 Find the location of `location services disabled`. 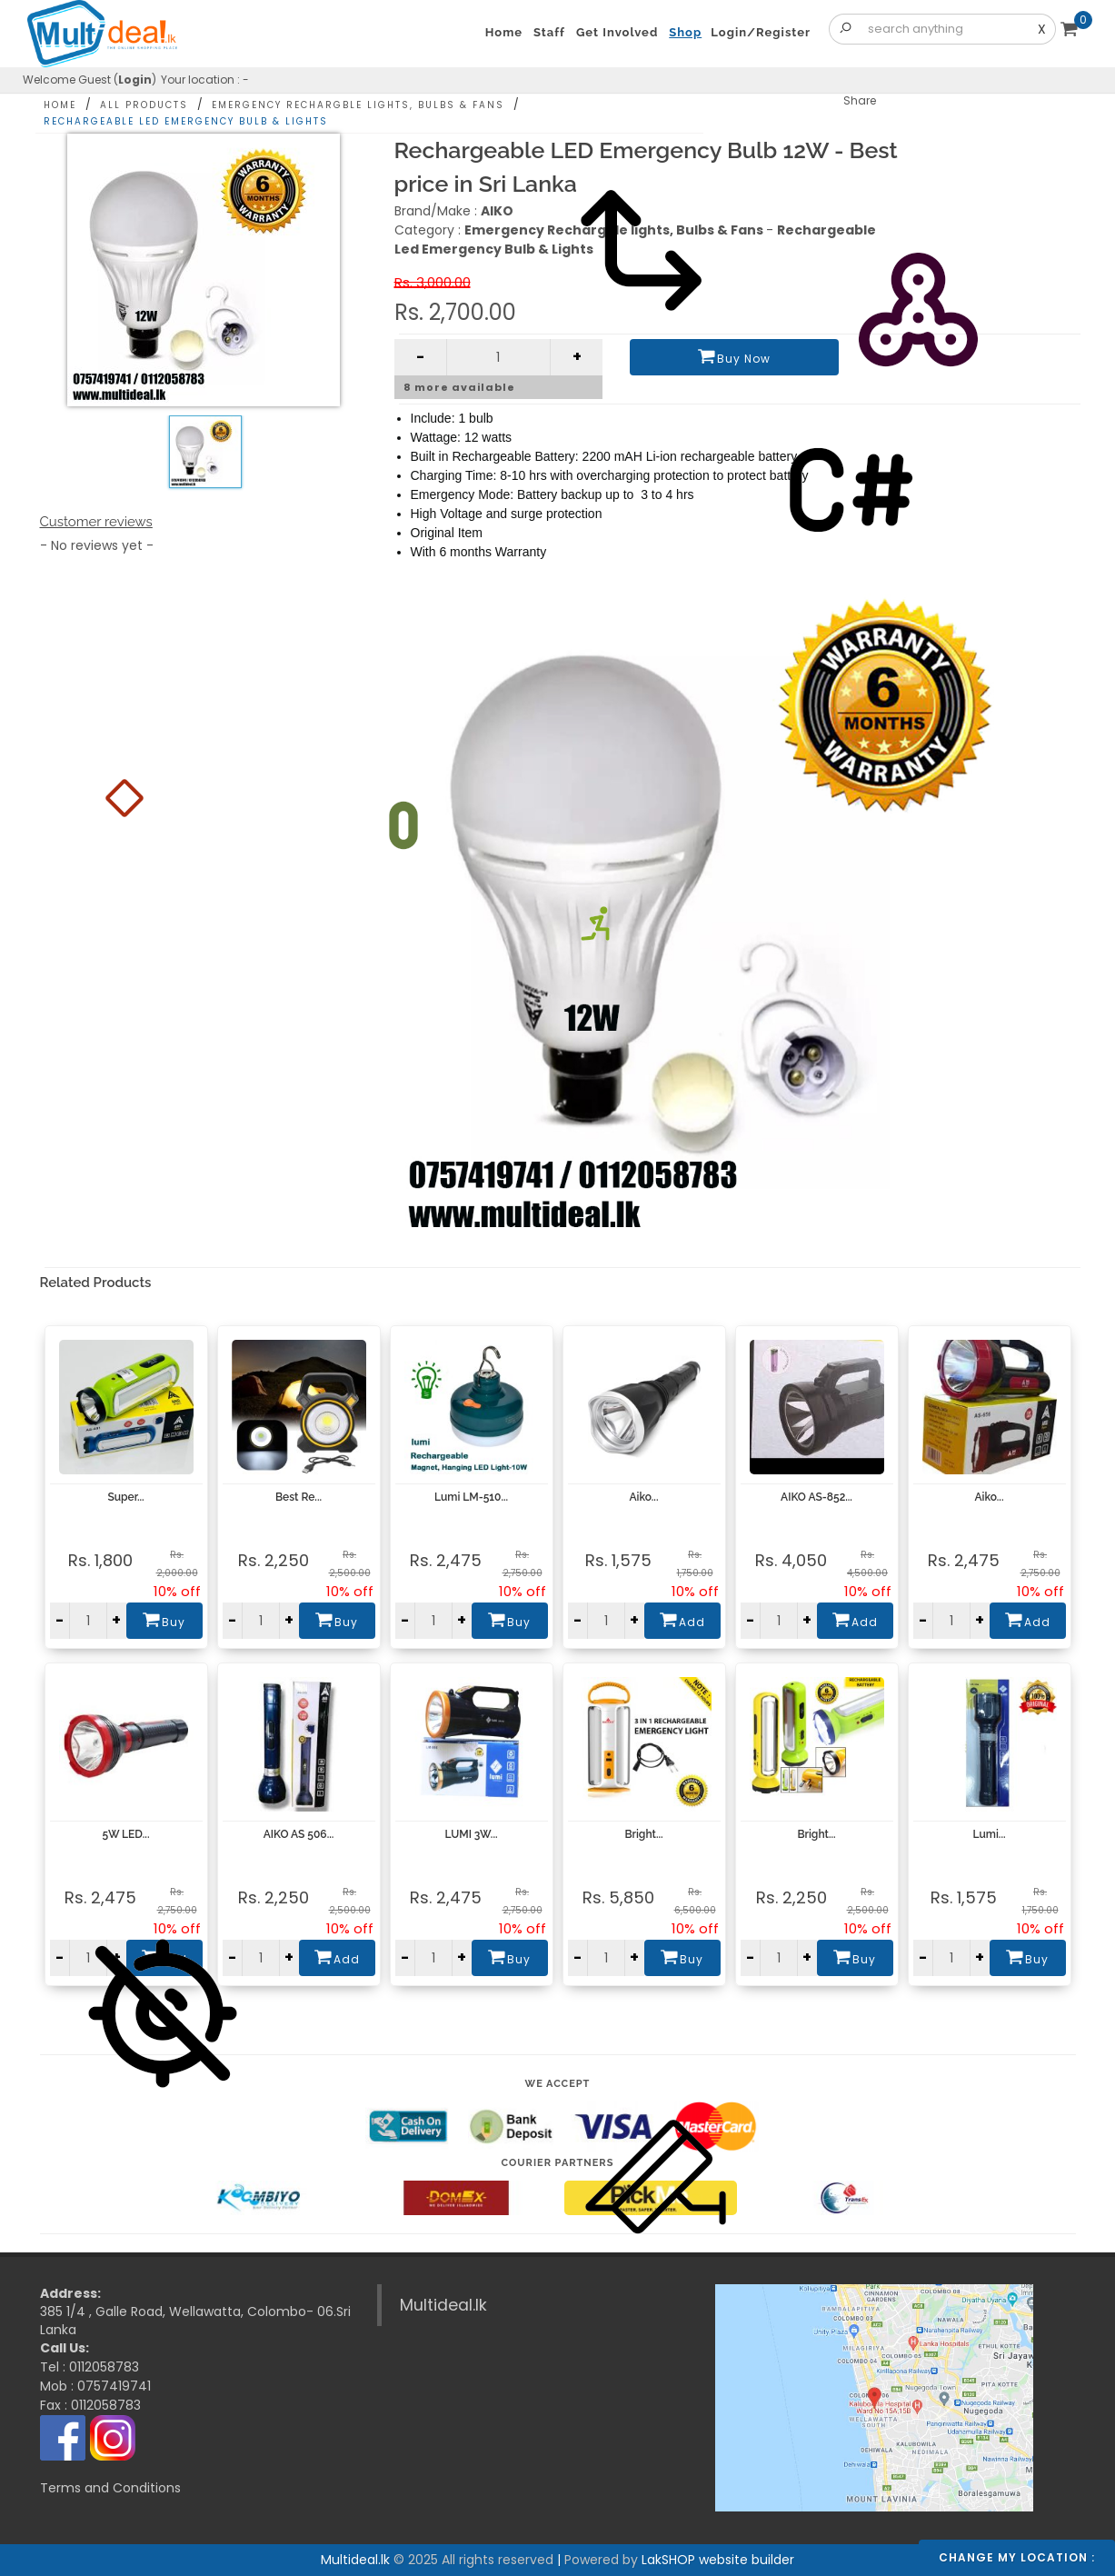

location services disabled is located at coordinates (163, 2013).